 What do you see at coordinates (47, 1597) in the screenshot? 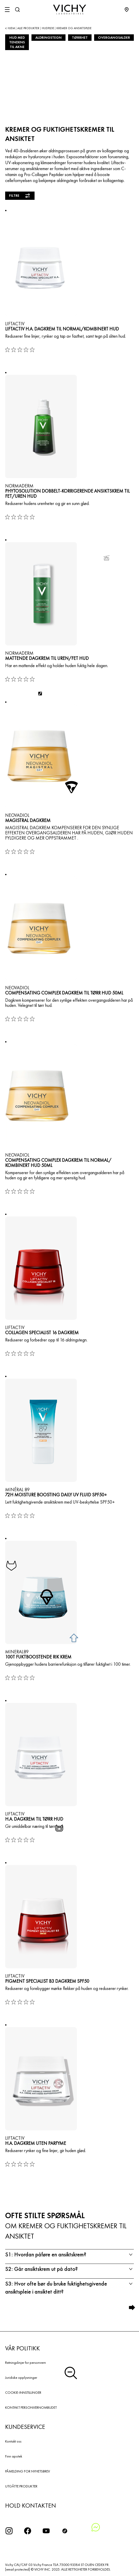
I see `browse dessert or ice cream options` at bounding box center [47, 1597].